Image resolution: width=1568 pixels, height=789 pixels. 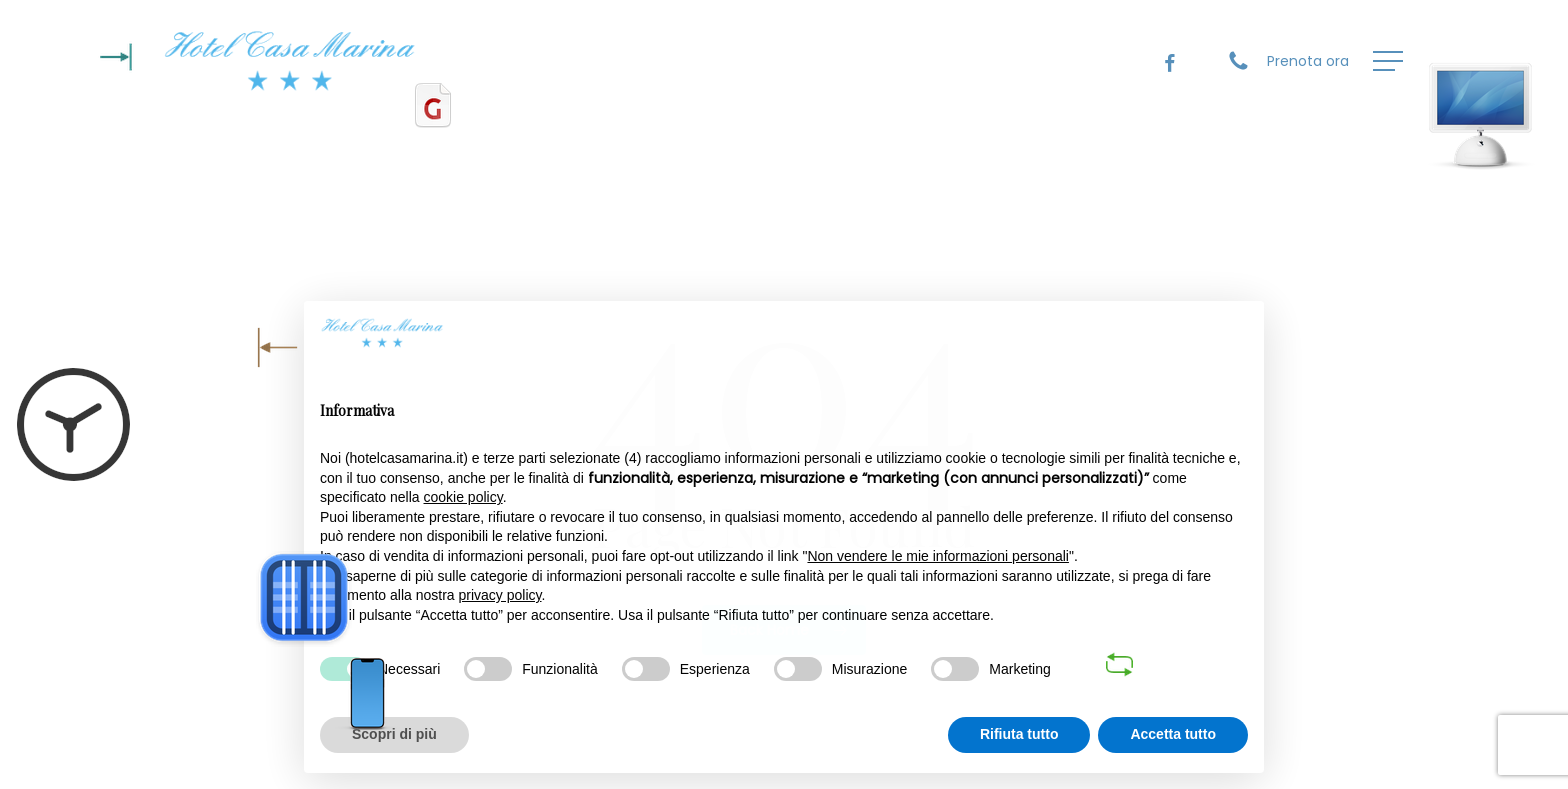 What do you see at coordinates (304, 599) in the screenshot?
I see `open virtualization container settings` at bounding box center [304, 599].